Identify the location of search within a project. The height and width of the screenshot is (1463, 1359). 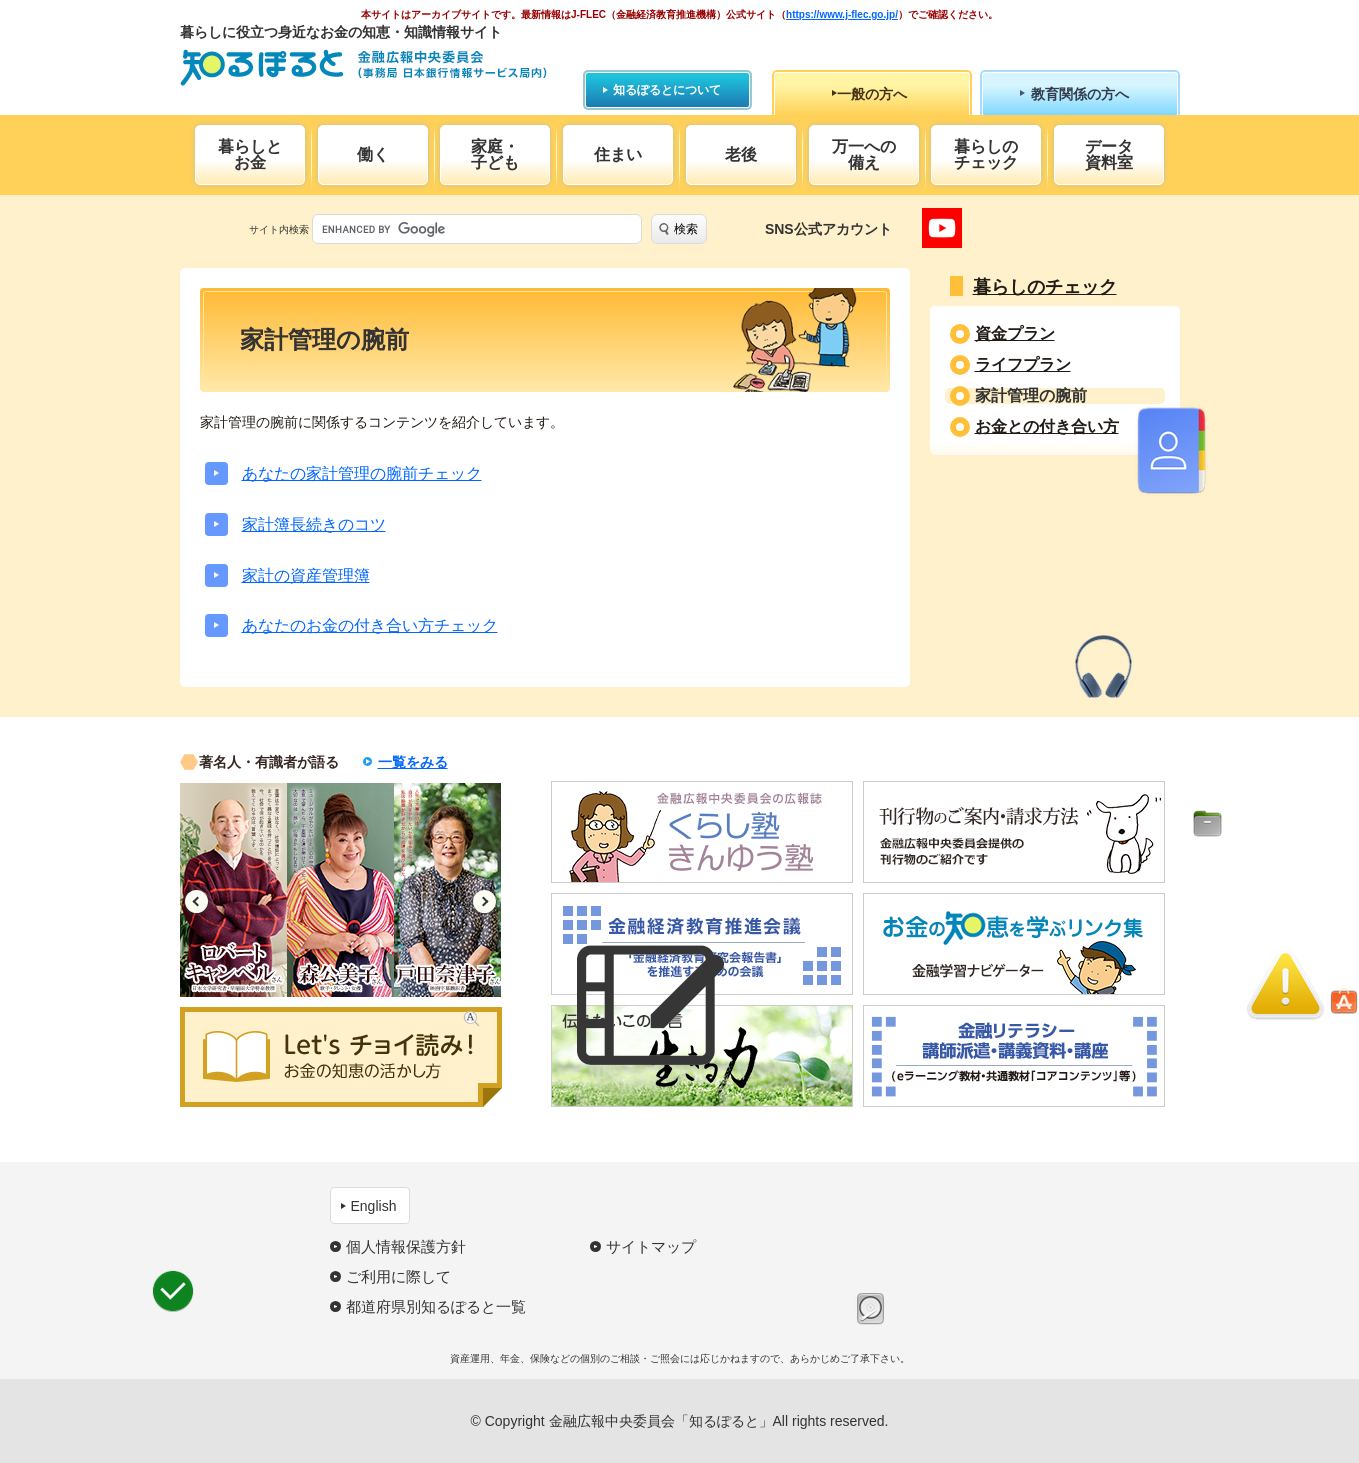
(471, 1018).